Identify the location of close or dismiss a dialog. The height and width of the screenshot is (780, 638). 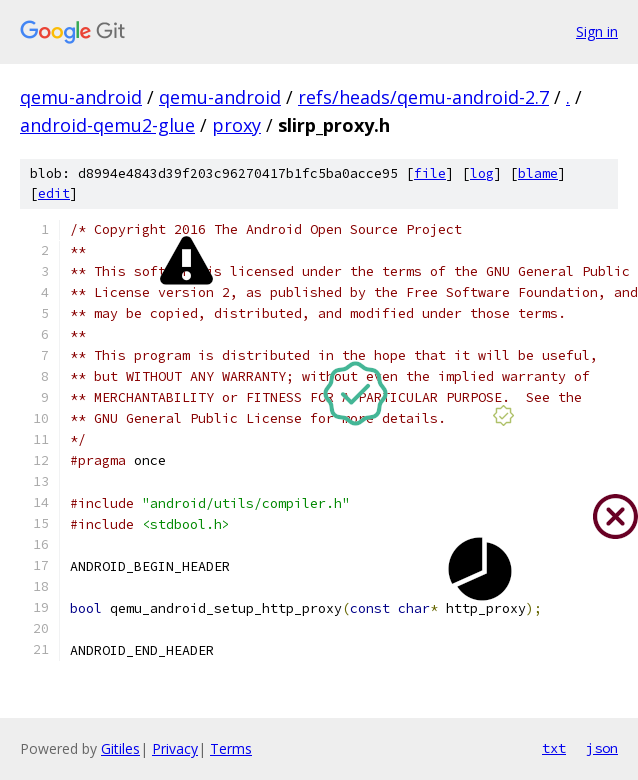
(615, 516).